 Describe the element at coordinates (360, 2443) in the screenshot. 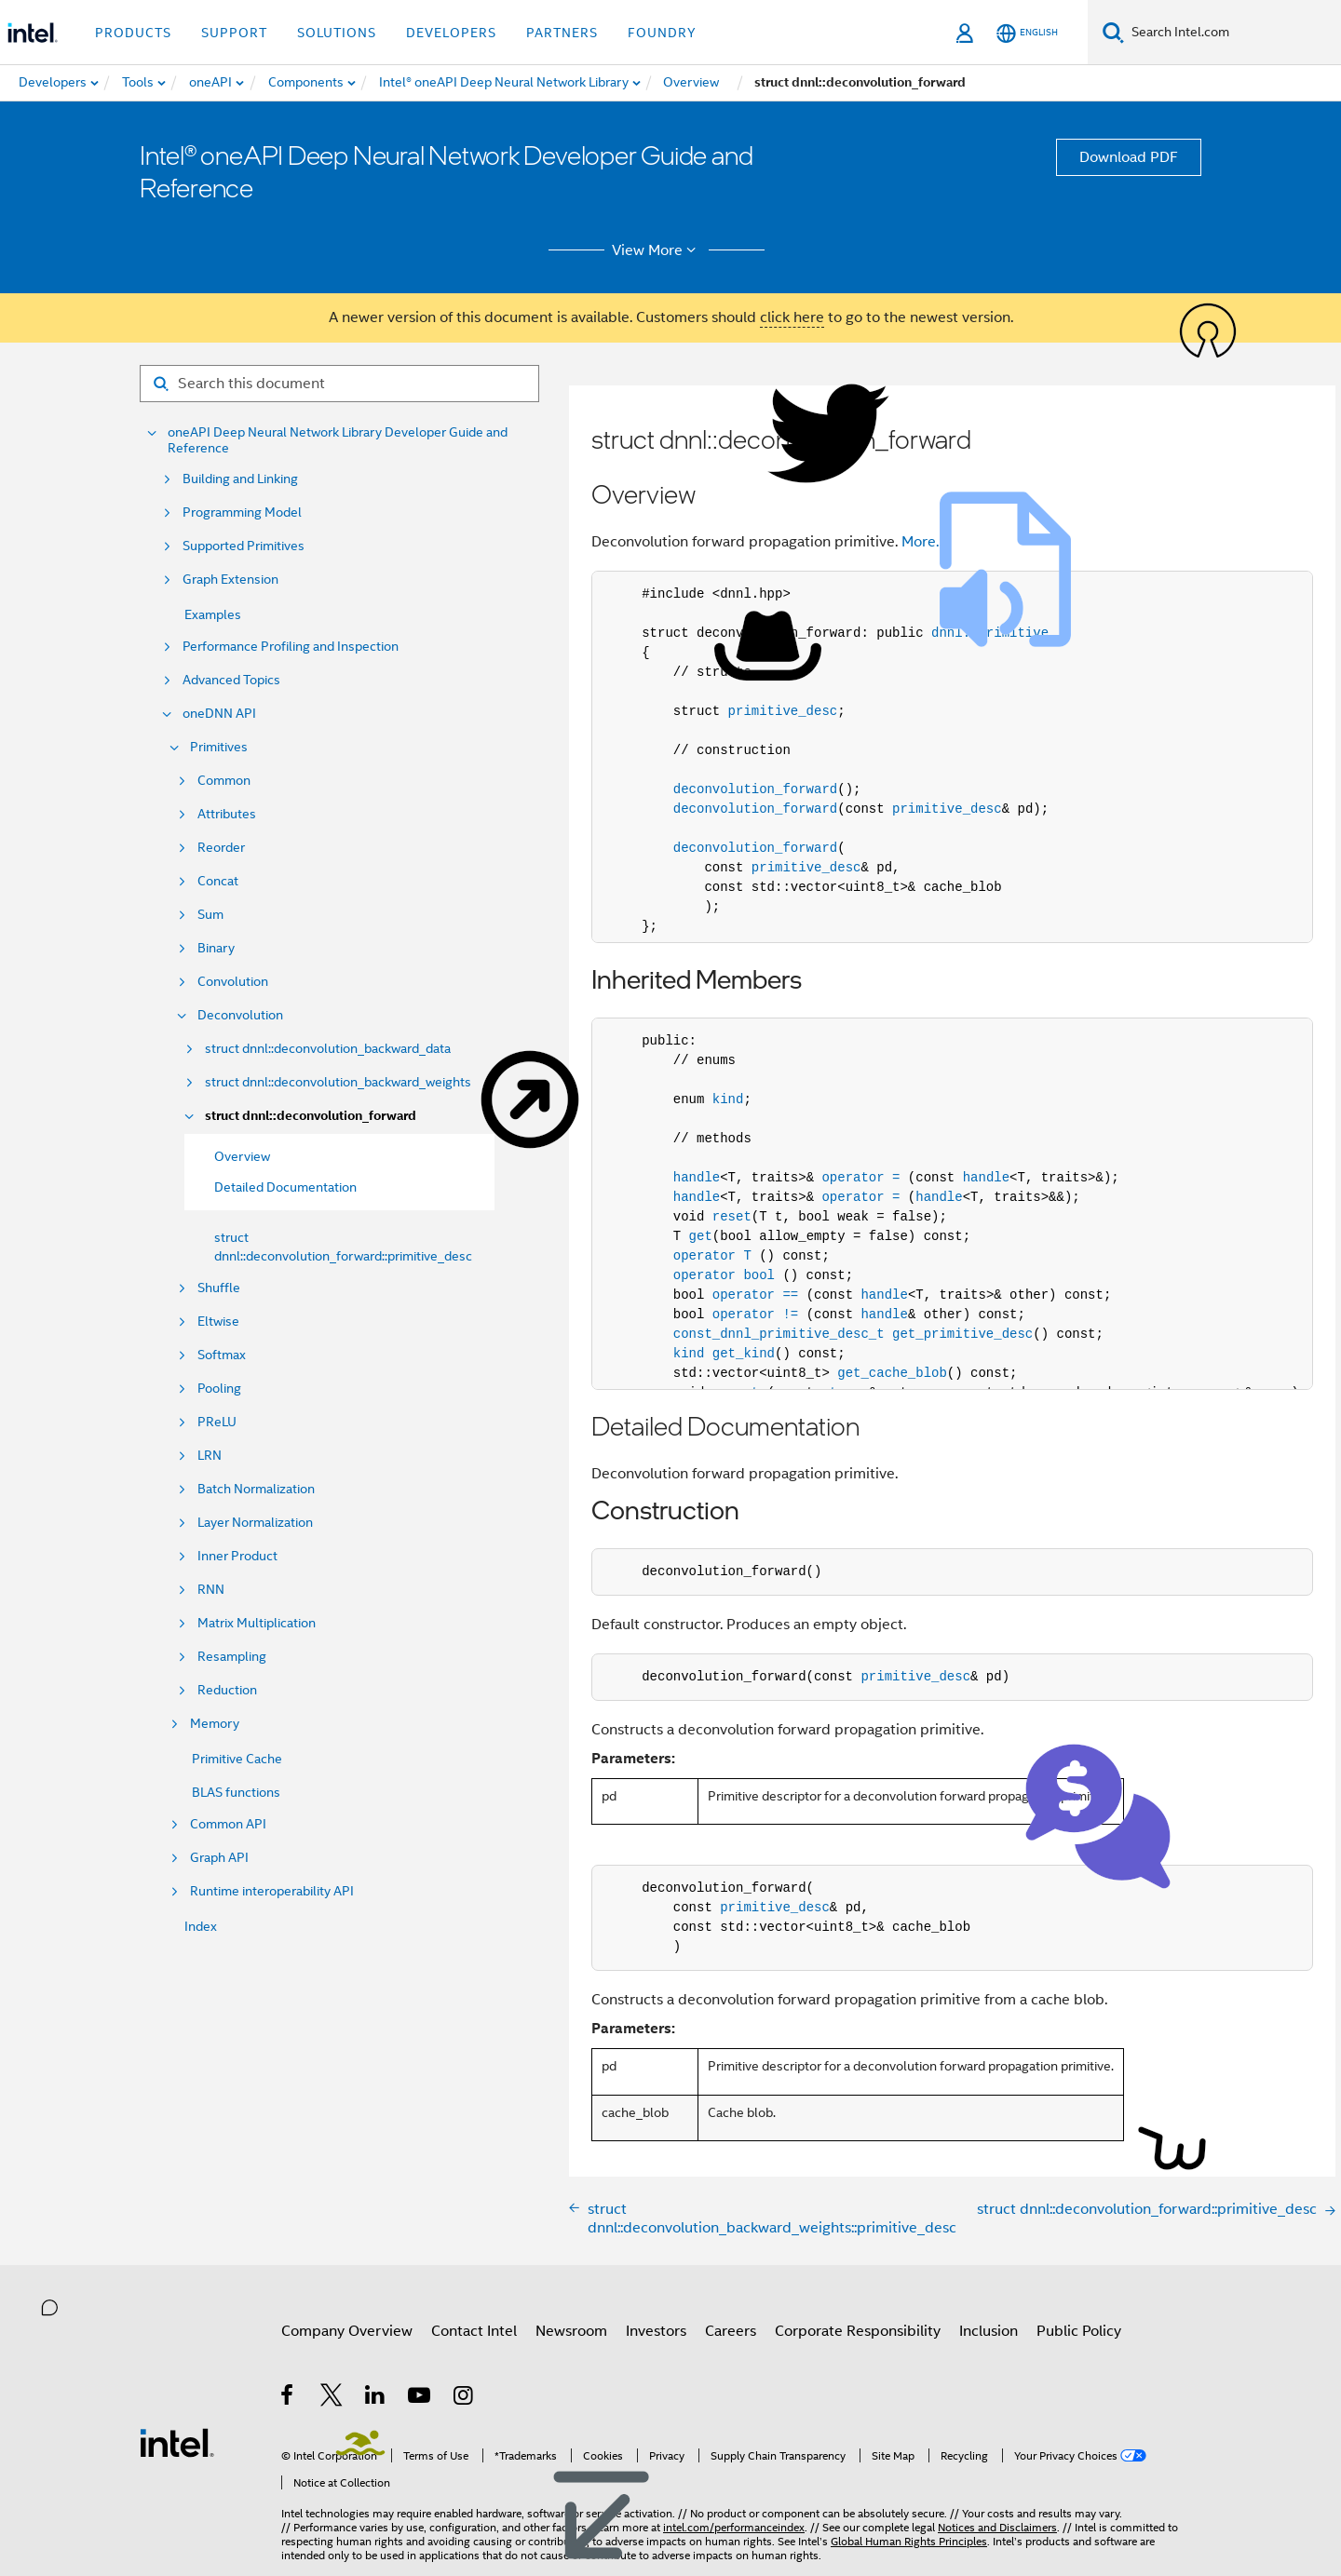

I see `access swimming pool or aquatic facilities` at that location.